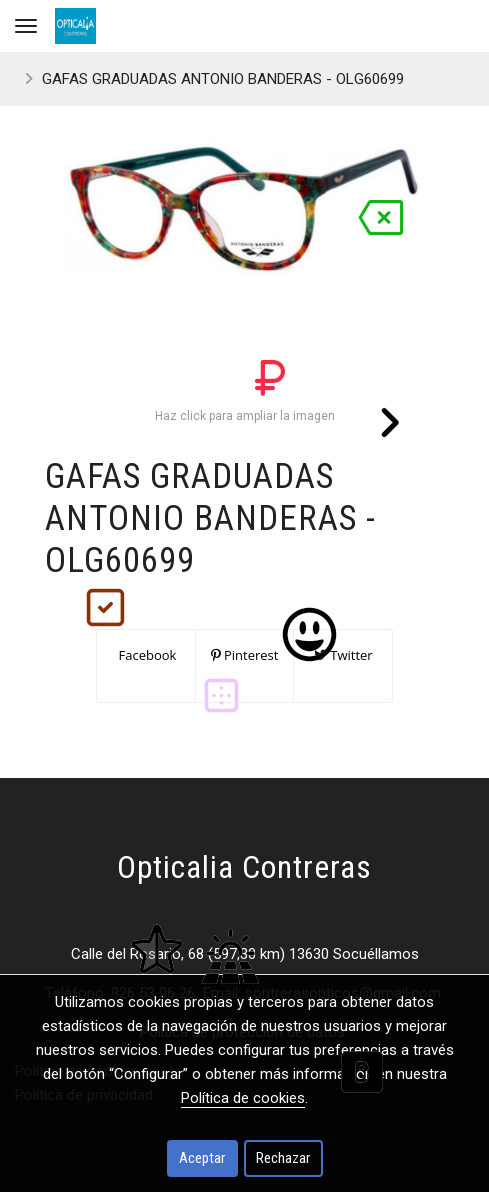 This screenshot has height=1192, width=489. What do you see at coordinates (230, 959) in the screenshot?
I see `view solar panel status or energy production` at bounding box center [230, 959].